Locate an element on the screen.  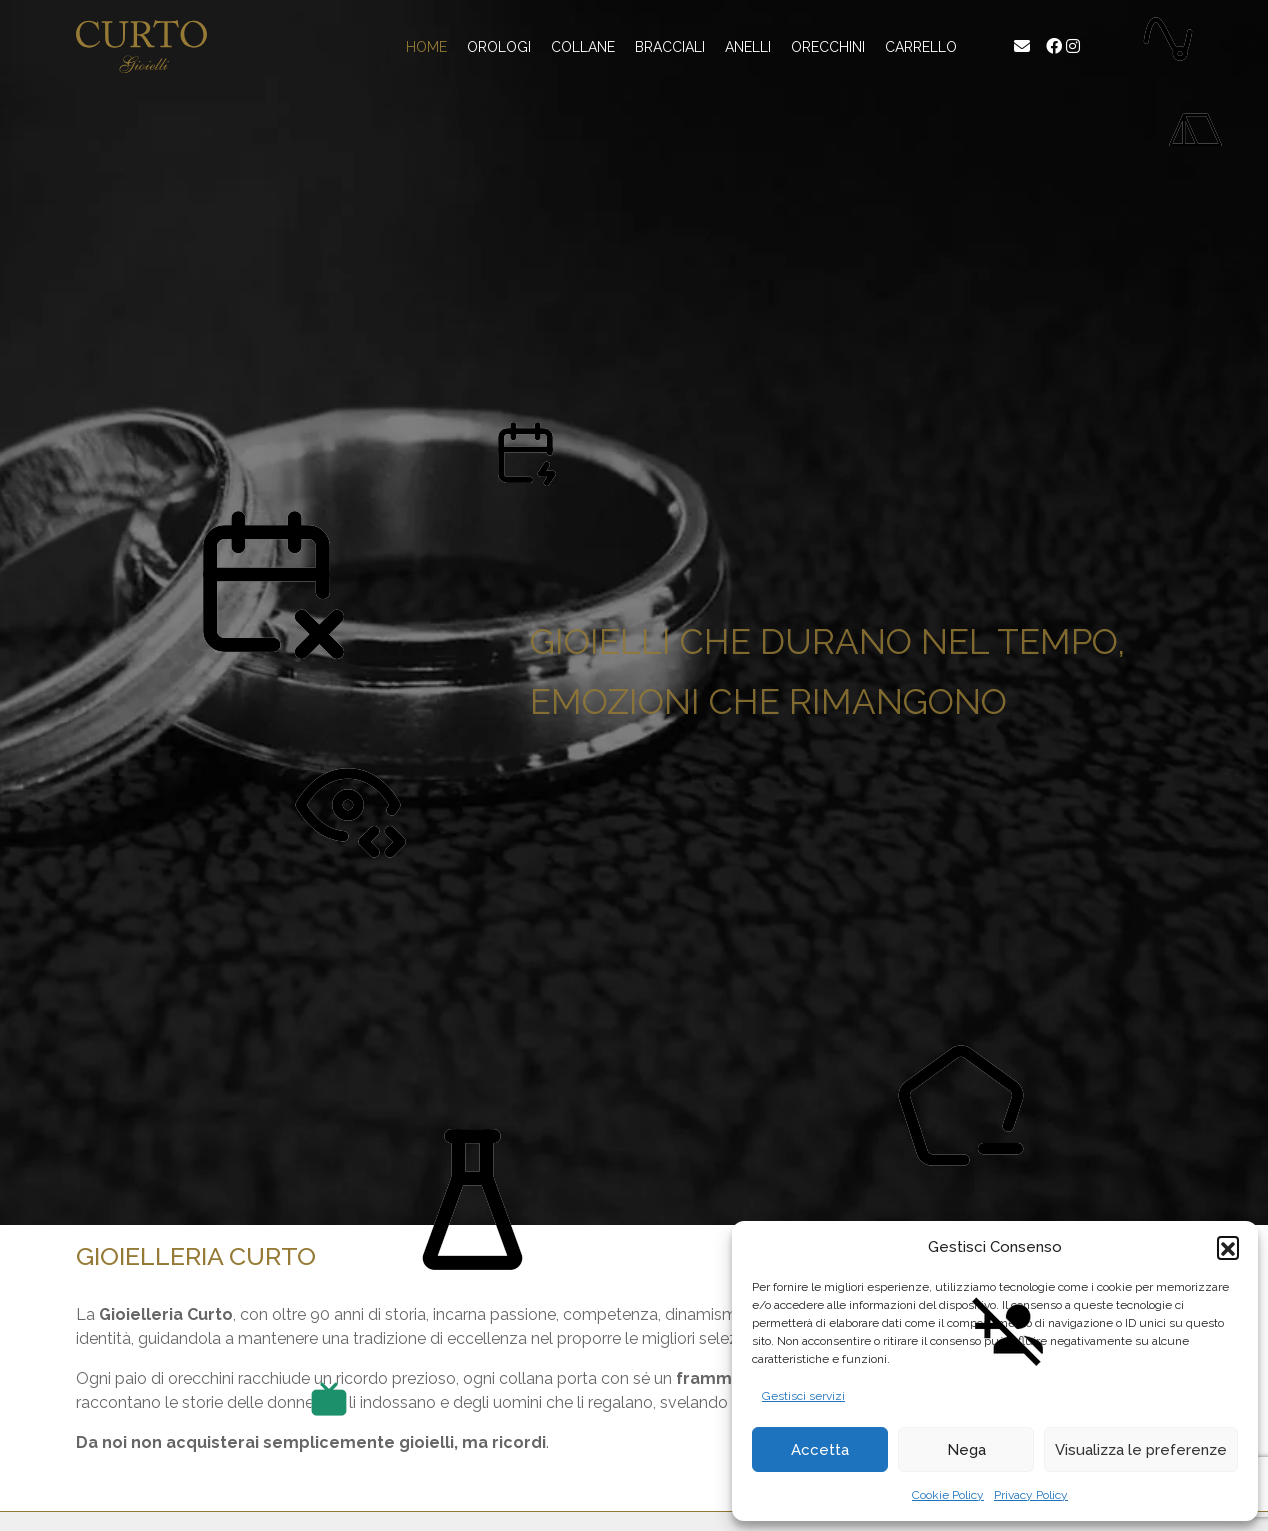
quick-add an event to your calendar is located at coordinates (525, 452).